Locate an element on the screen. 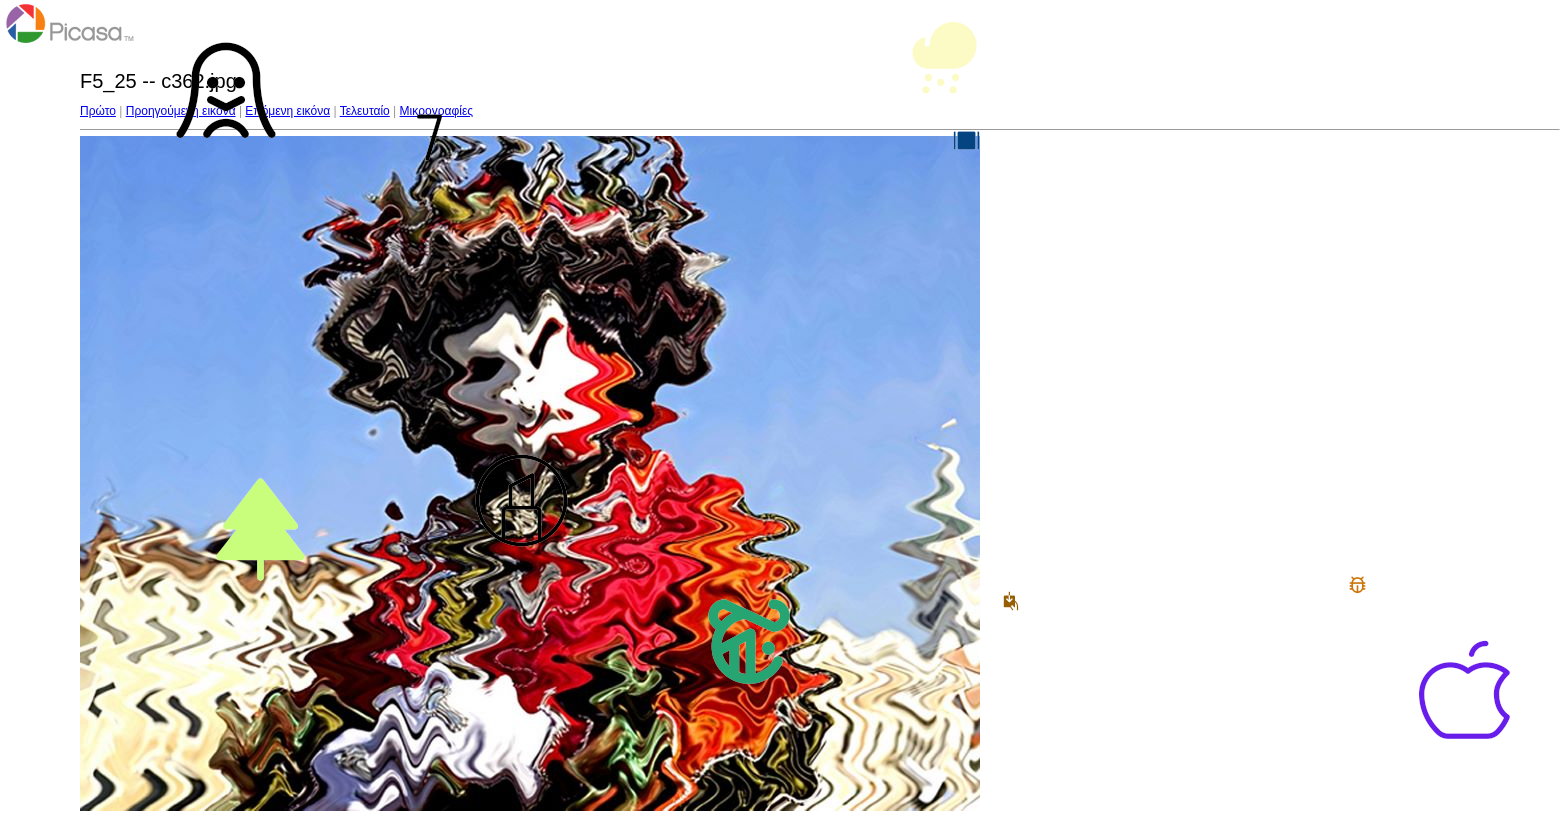 This screenshot has height=822, width=1568. start a slideshow presentation is located at coordinates (966, 140).